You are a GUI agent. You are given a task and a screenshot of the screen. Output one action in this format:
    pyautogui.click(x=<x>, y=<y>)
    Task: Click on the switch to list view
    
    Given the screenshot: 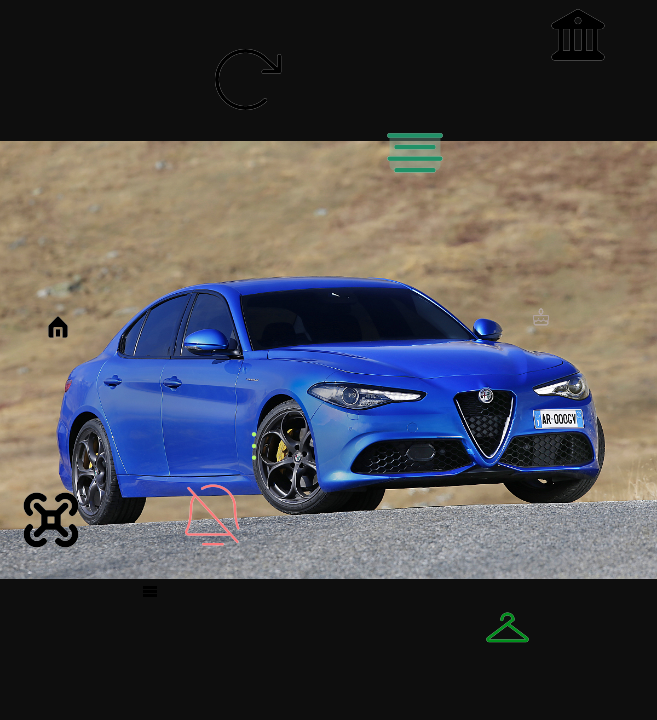 What is the action you would take?
    pyautogui.click(x=150, y=591)
    